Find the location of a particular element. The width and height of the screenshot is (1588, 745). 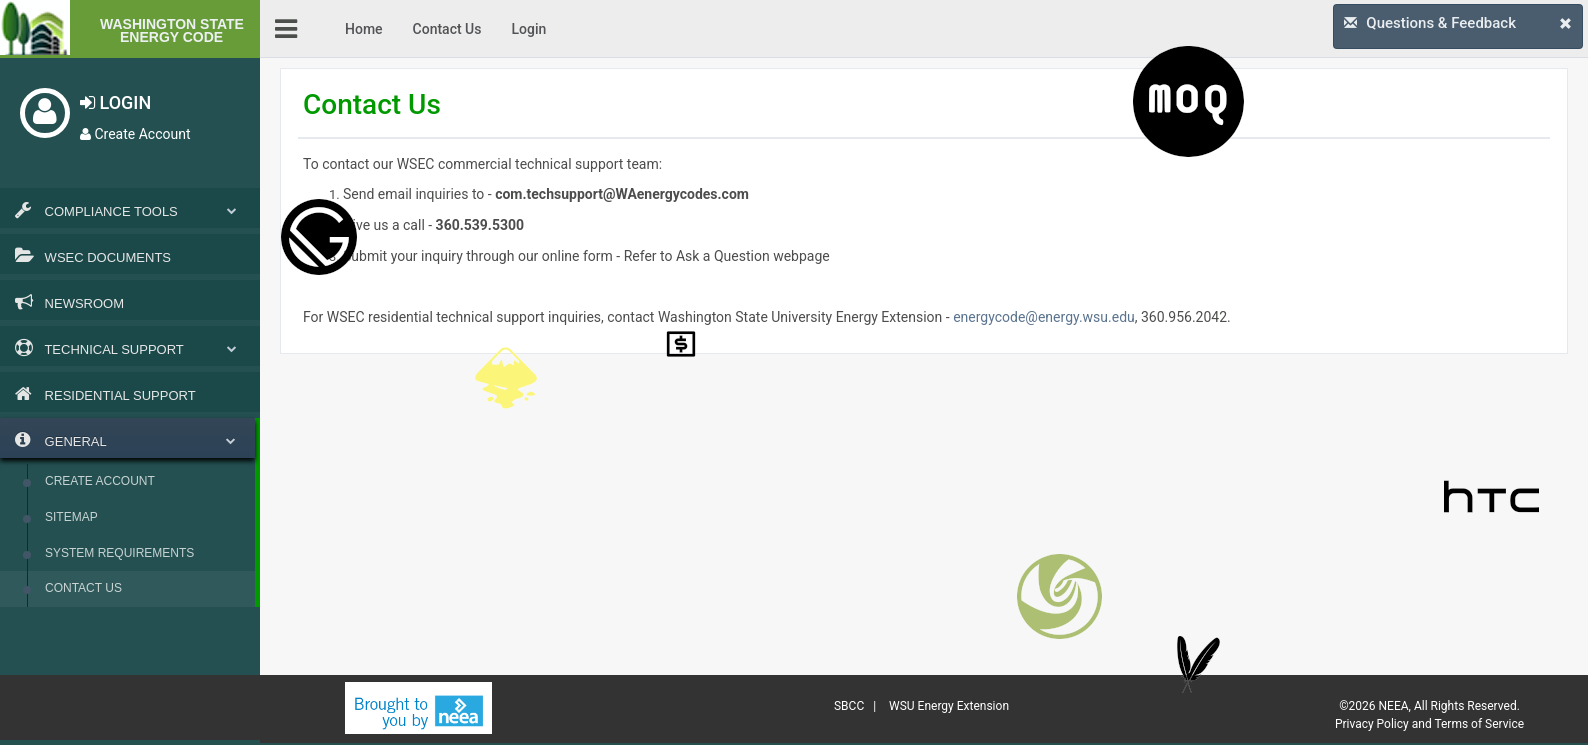

open Inkscape vector graphics editor is located at coordinates (506, 378).